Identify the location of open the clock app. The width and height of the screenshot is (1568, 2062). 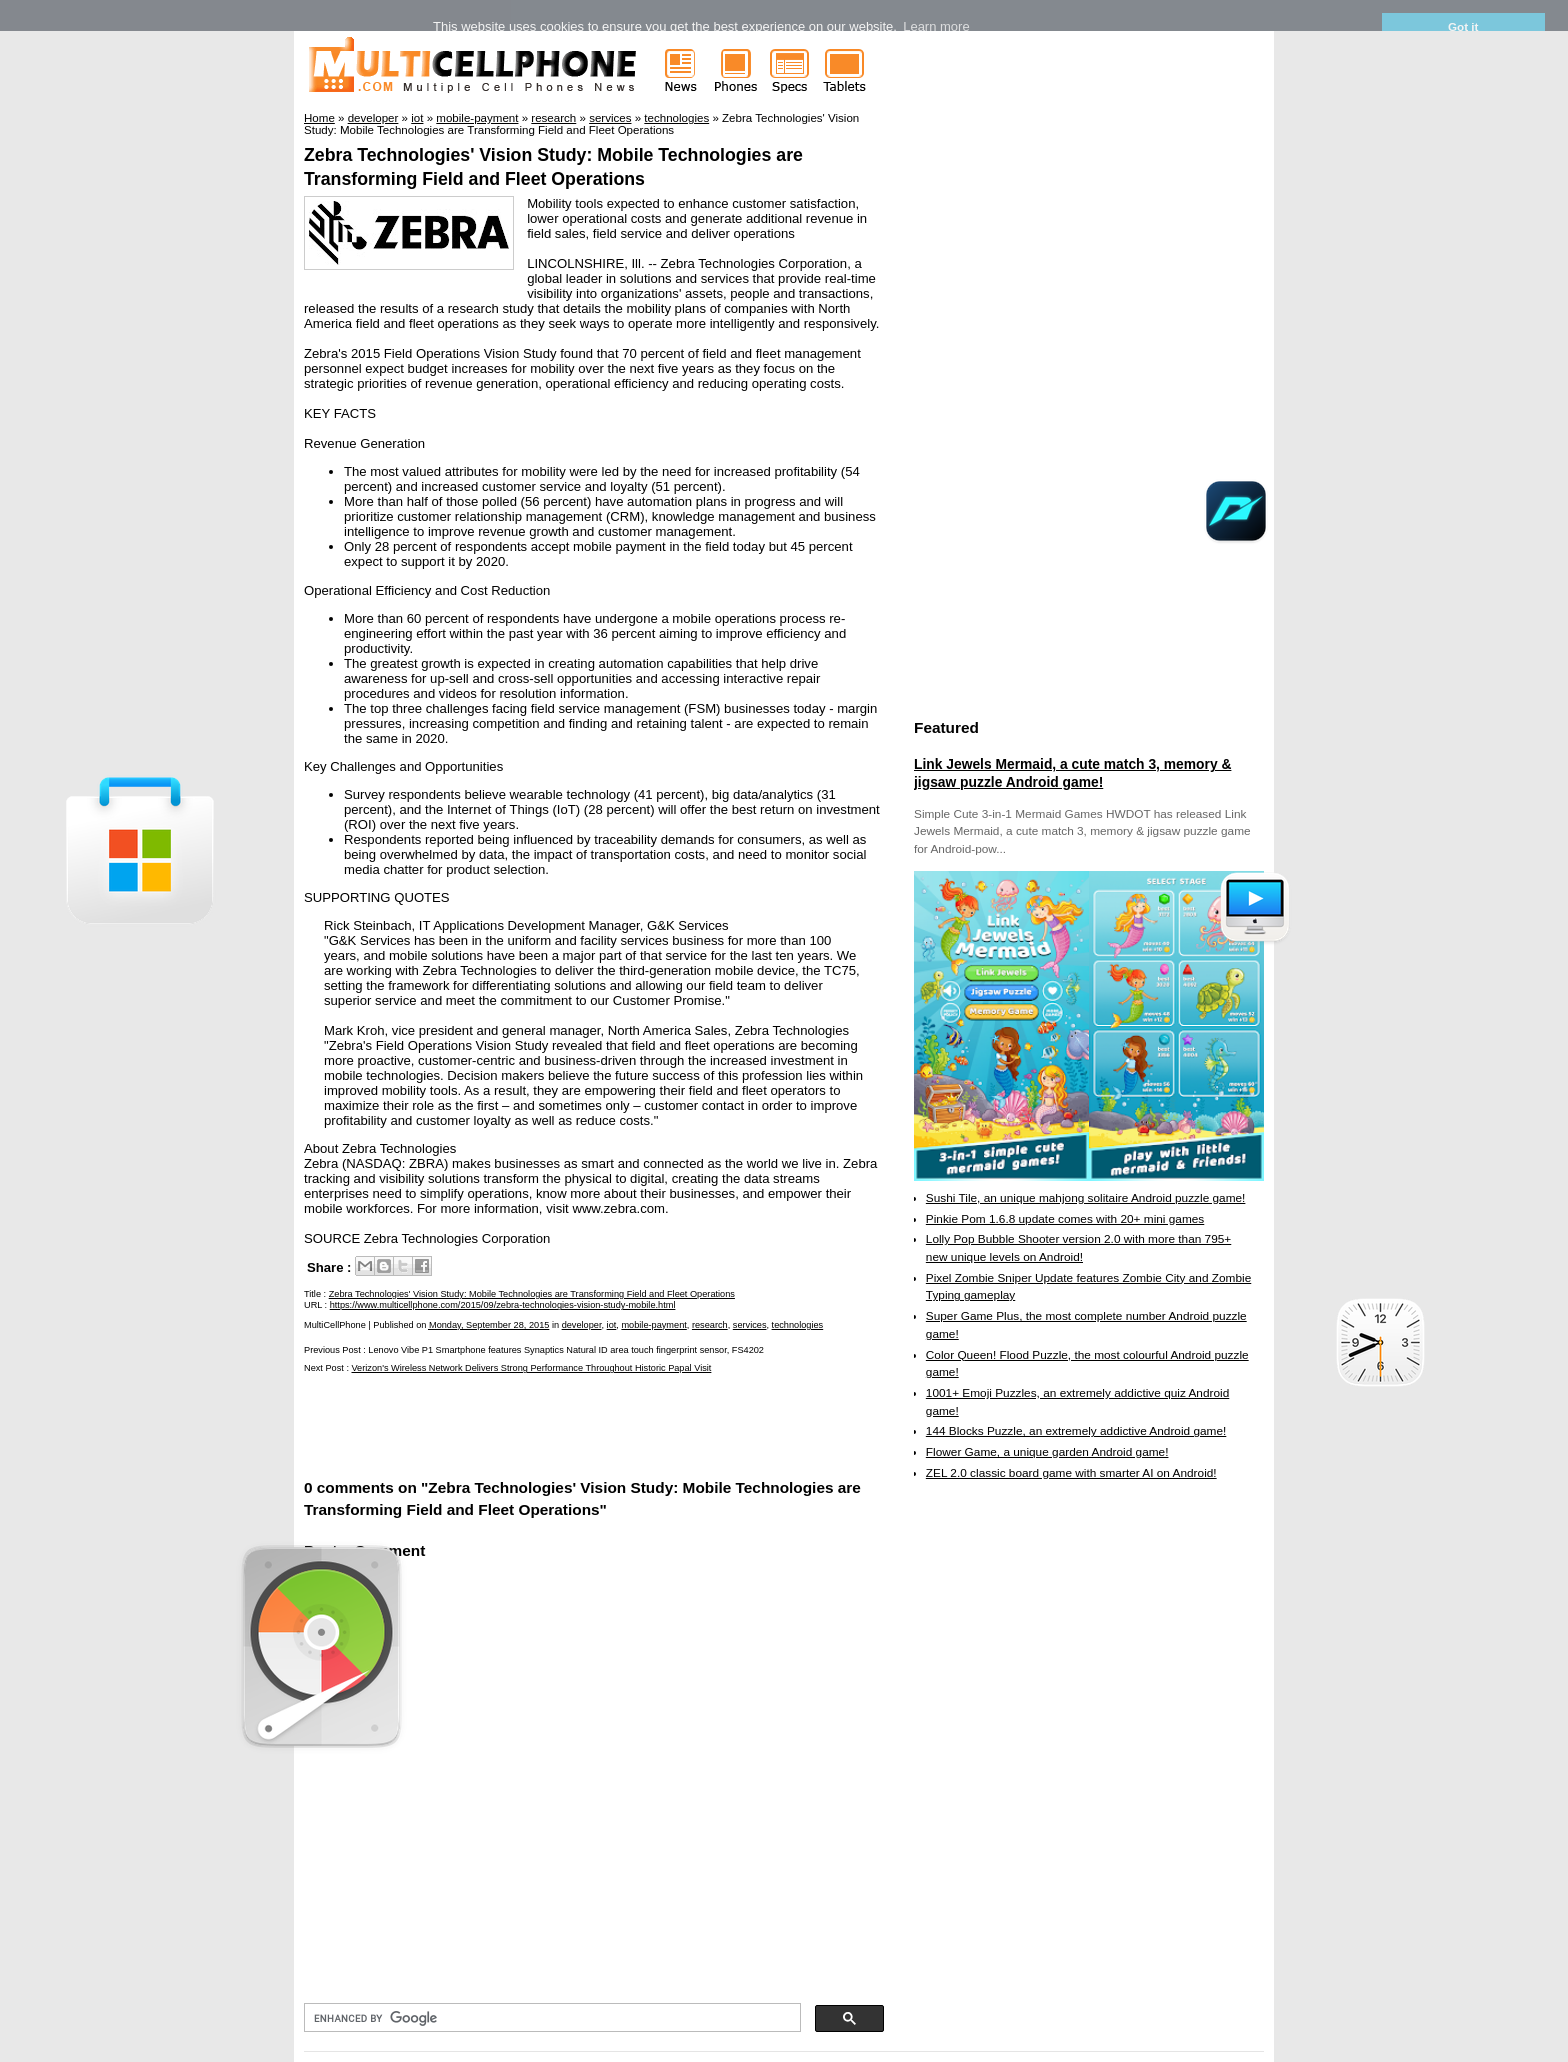
(1380, 1342).